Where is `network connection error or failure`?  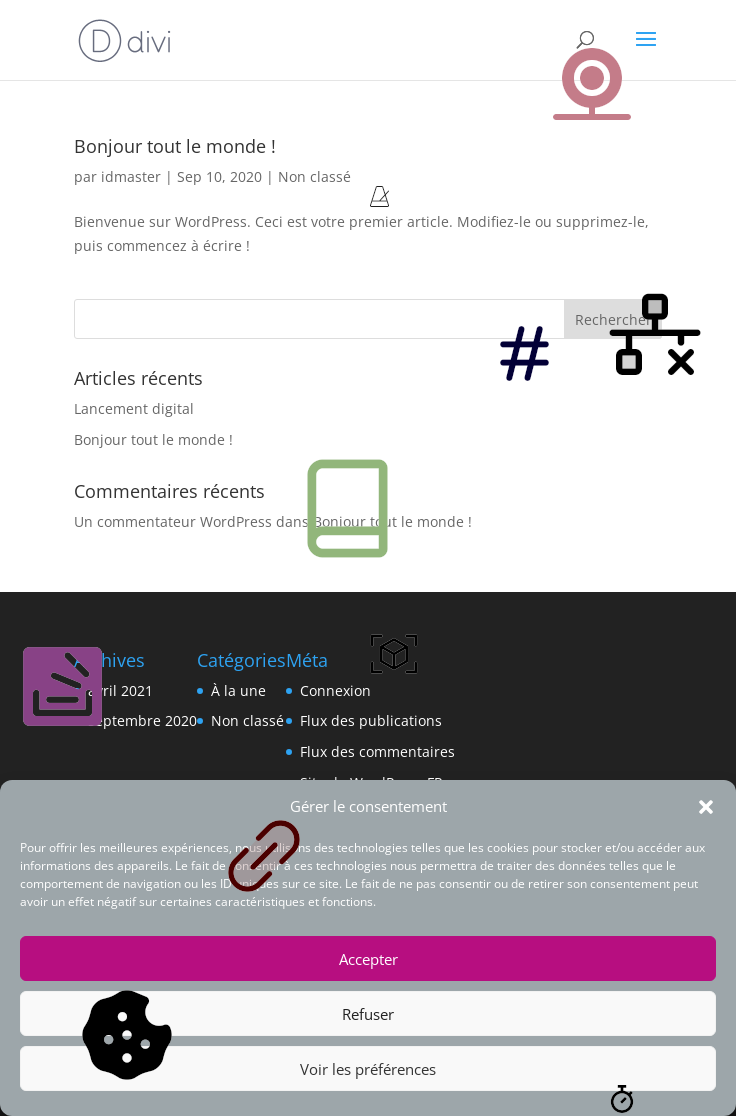
network connection error or failure is located at coordinates (655, 336).